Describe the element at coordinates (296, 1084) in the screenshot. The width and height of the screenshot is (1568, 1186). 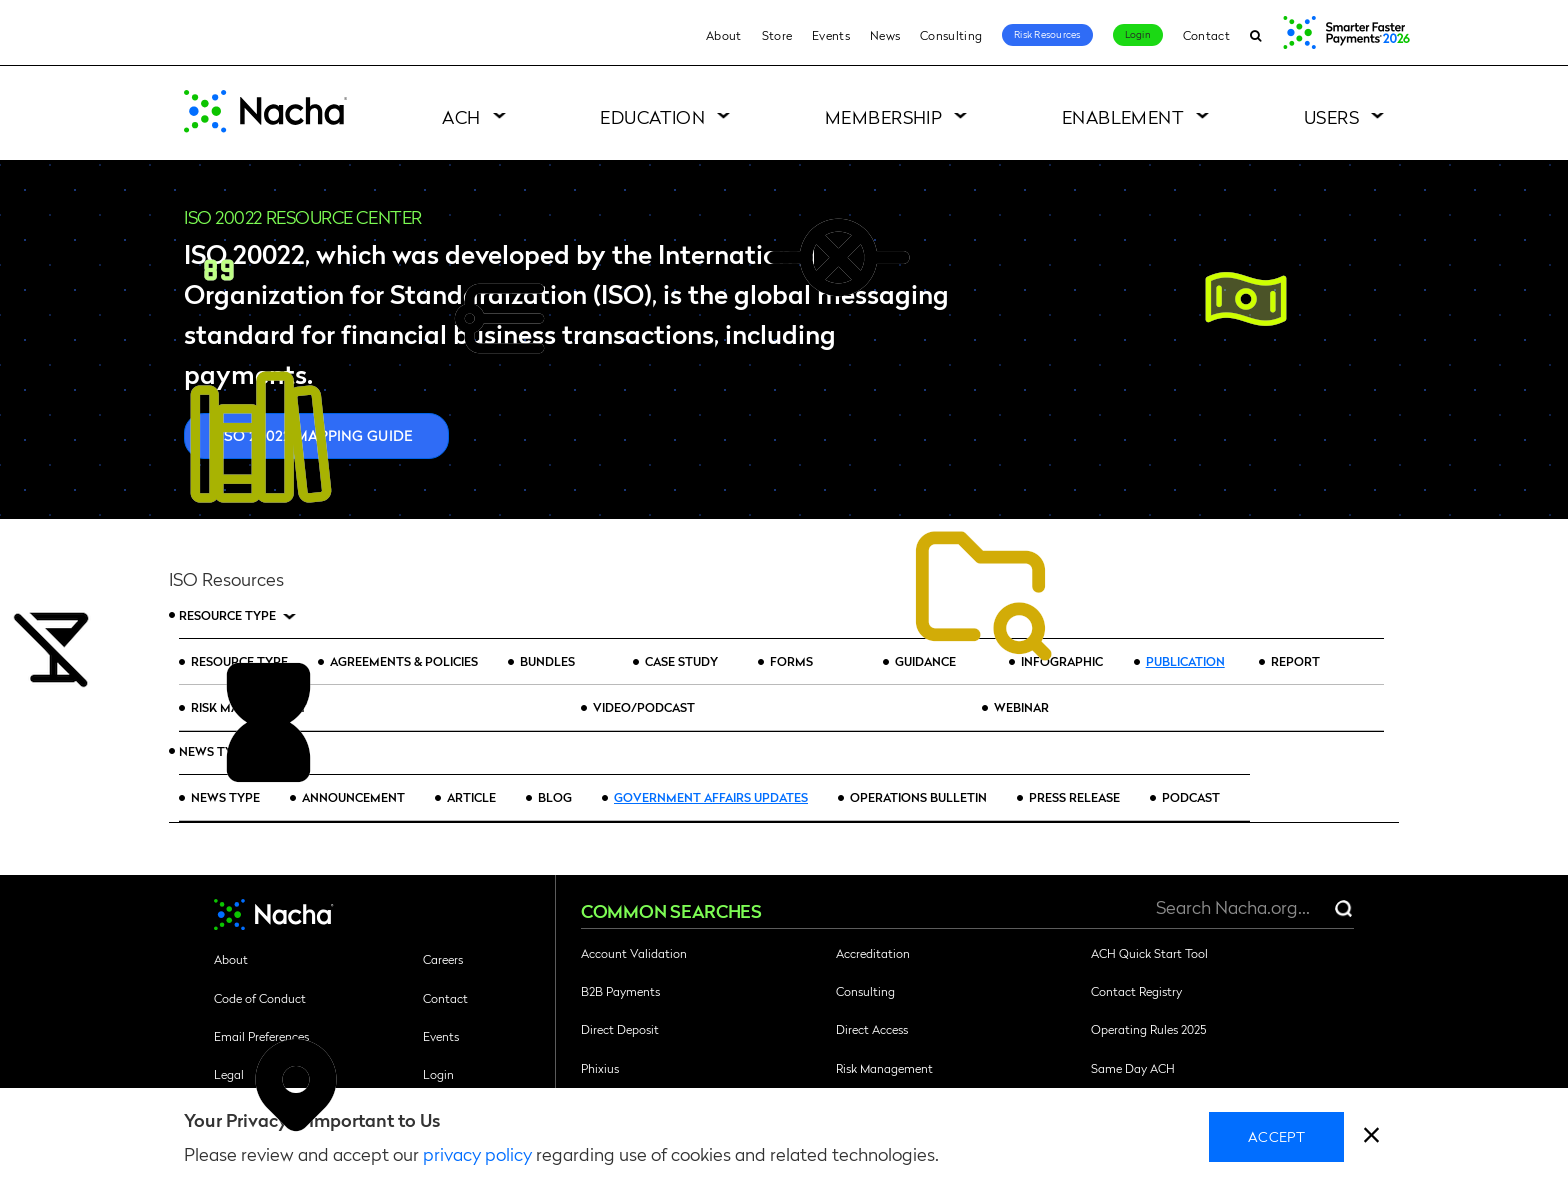
I see `view or set a location on the map` at that location.